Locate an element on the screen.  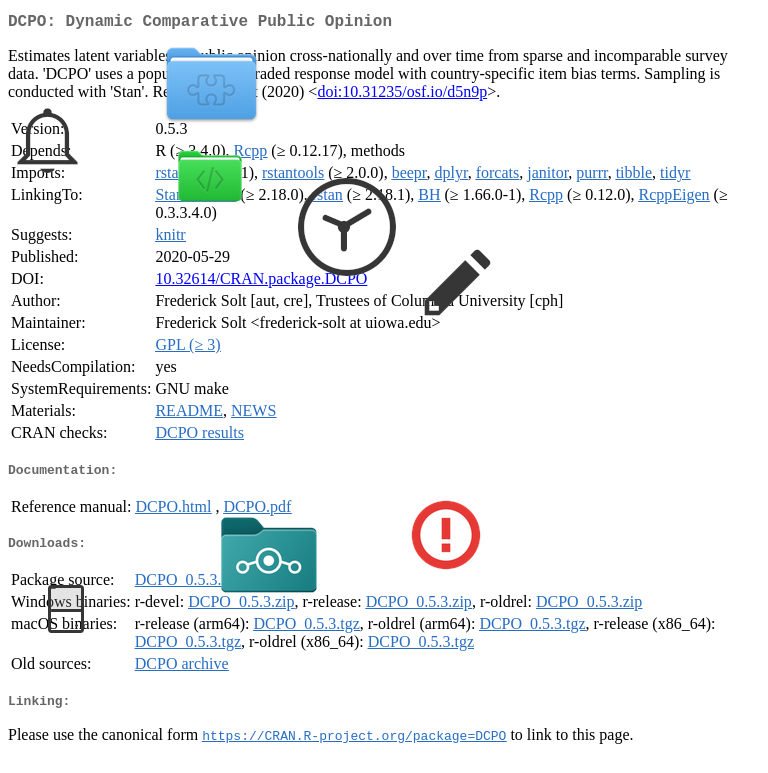
open LineageOS system folder is located at coordinates (268, 557).